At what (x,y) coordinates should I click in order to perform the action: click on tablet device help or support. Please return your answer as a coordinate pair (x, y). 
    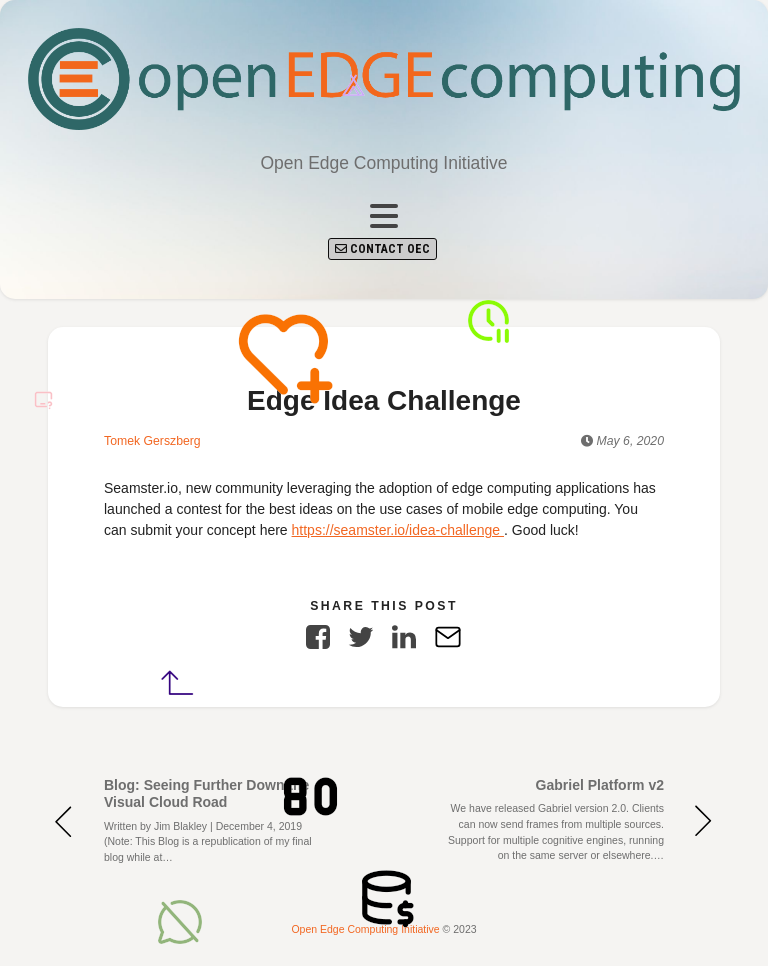
    Looking at the image, I should click on (43, 399).